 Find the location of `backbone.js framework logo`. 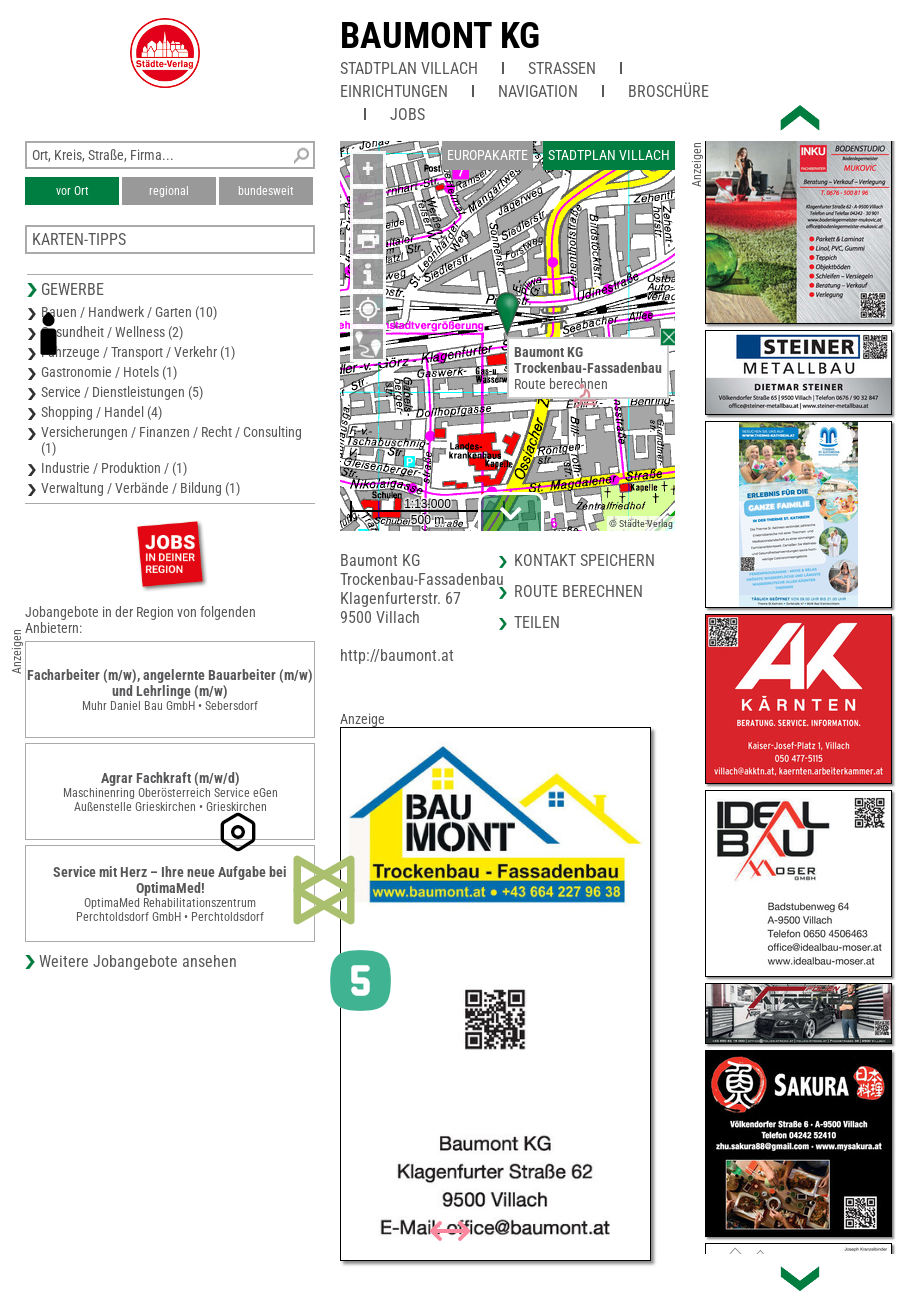

backbone.js framework logo is located at coordinates (324, 890).